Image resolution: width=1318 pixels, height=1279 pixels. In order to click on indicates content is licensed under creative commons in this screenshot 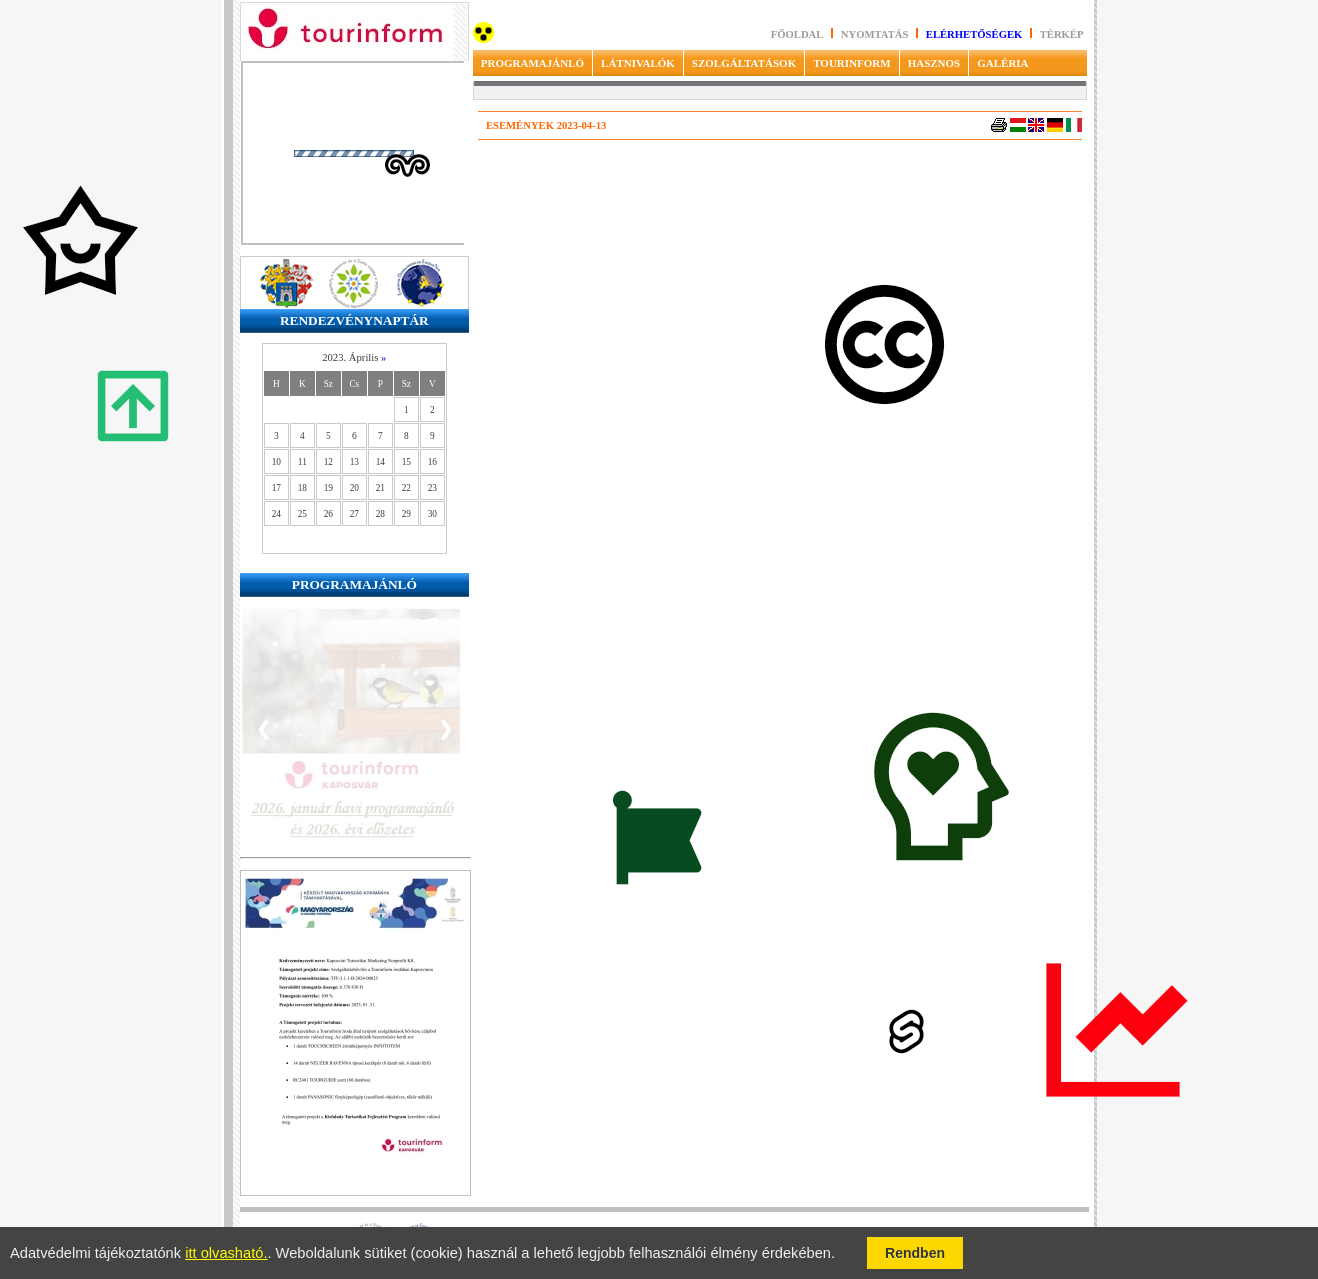, I will do `click(884, 344)`.